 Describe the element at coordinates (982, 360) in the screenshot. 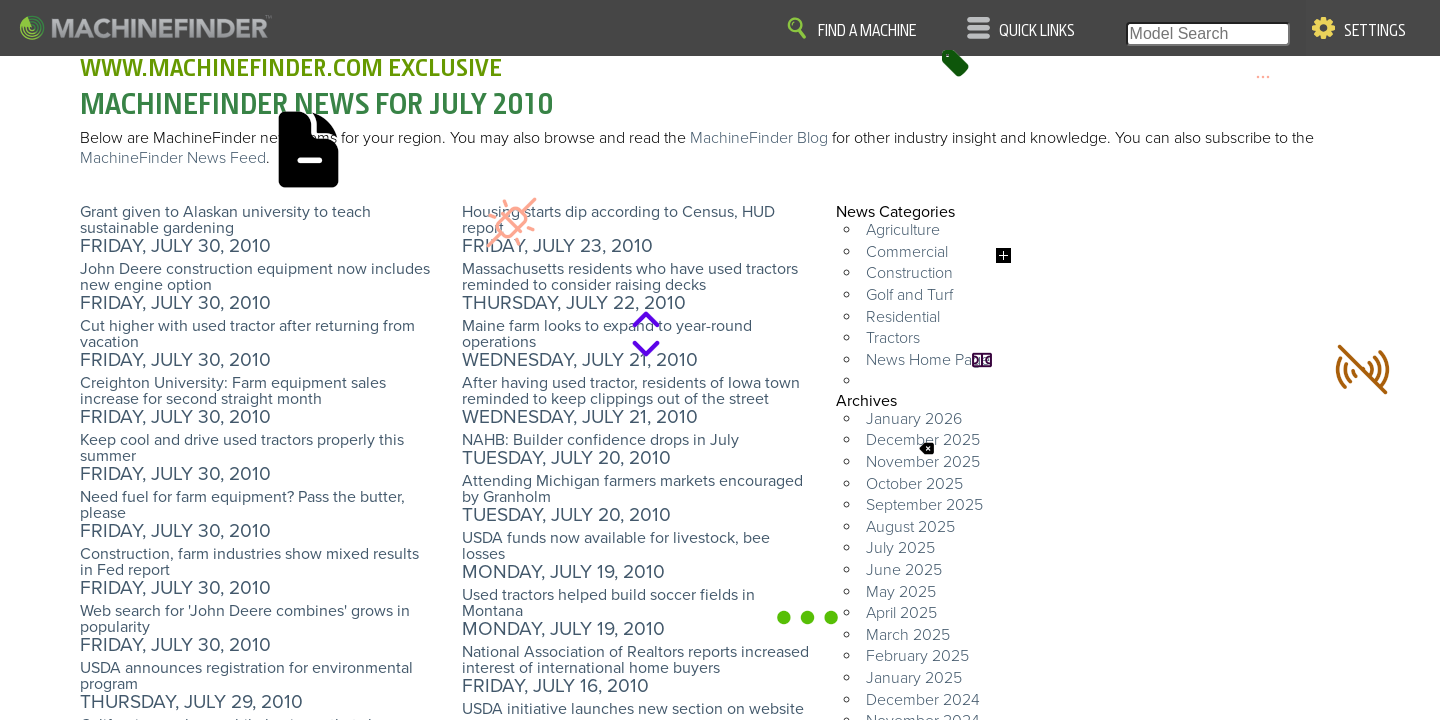

I see `view basketball court availability` at that location.